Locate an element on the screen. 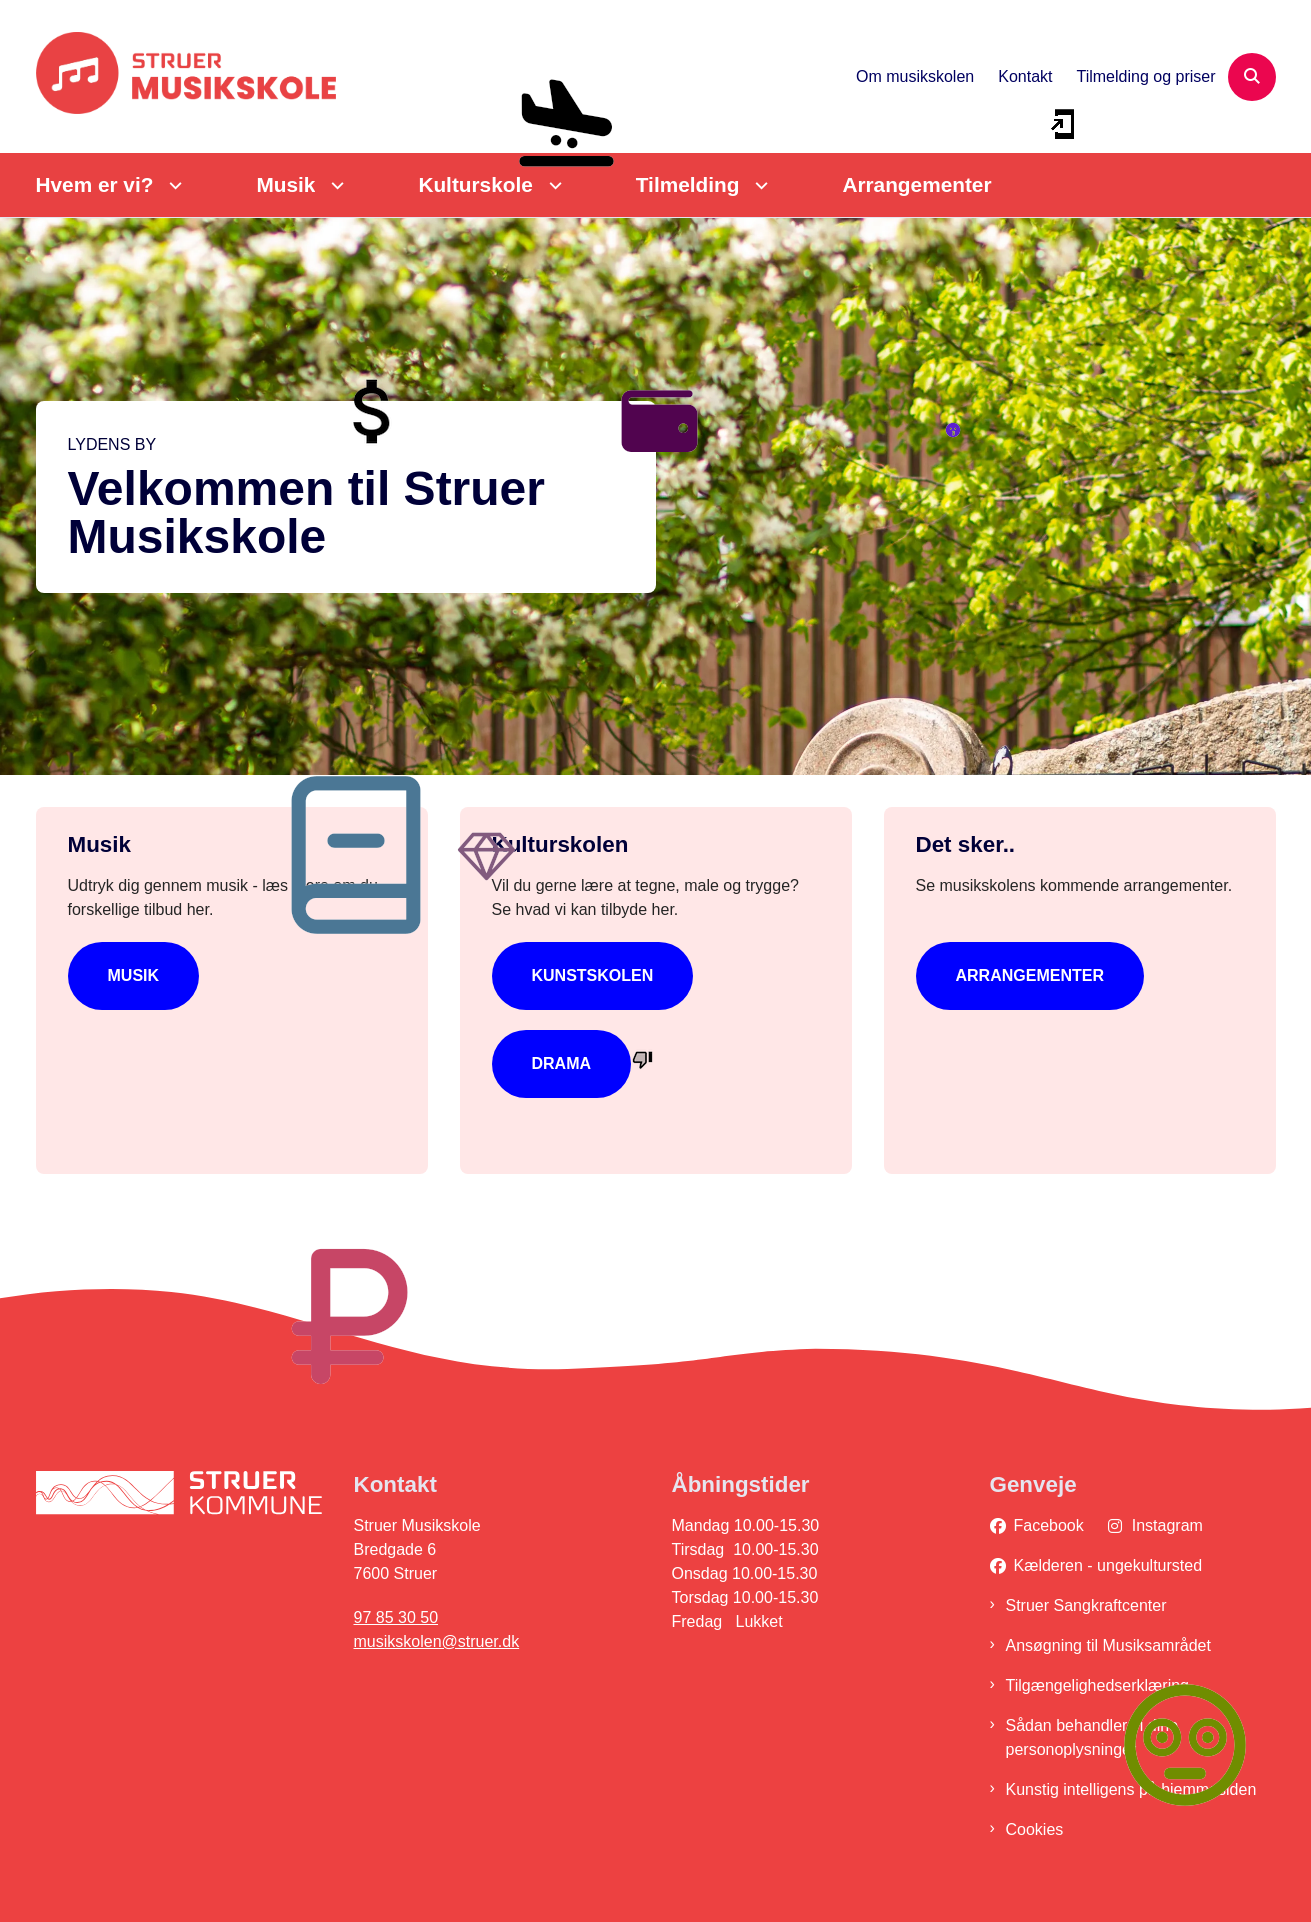 Image resolution: width=1311 pixels, height=1922 pixels. dislike or downvote content is located at coordinates (642, 1059).